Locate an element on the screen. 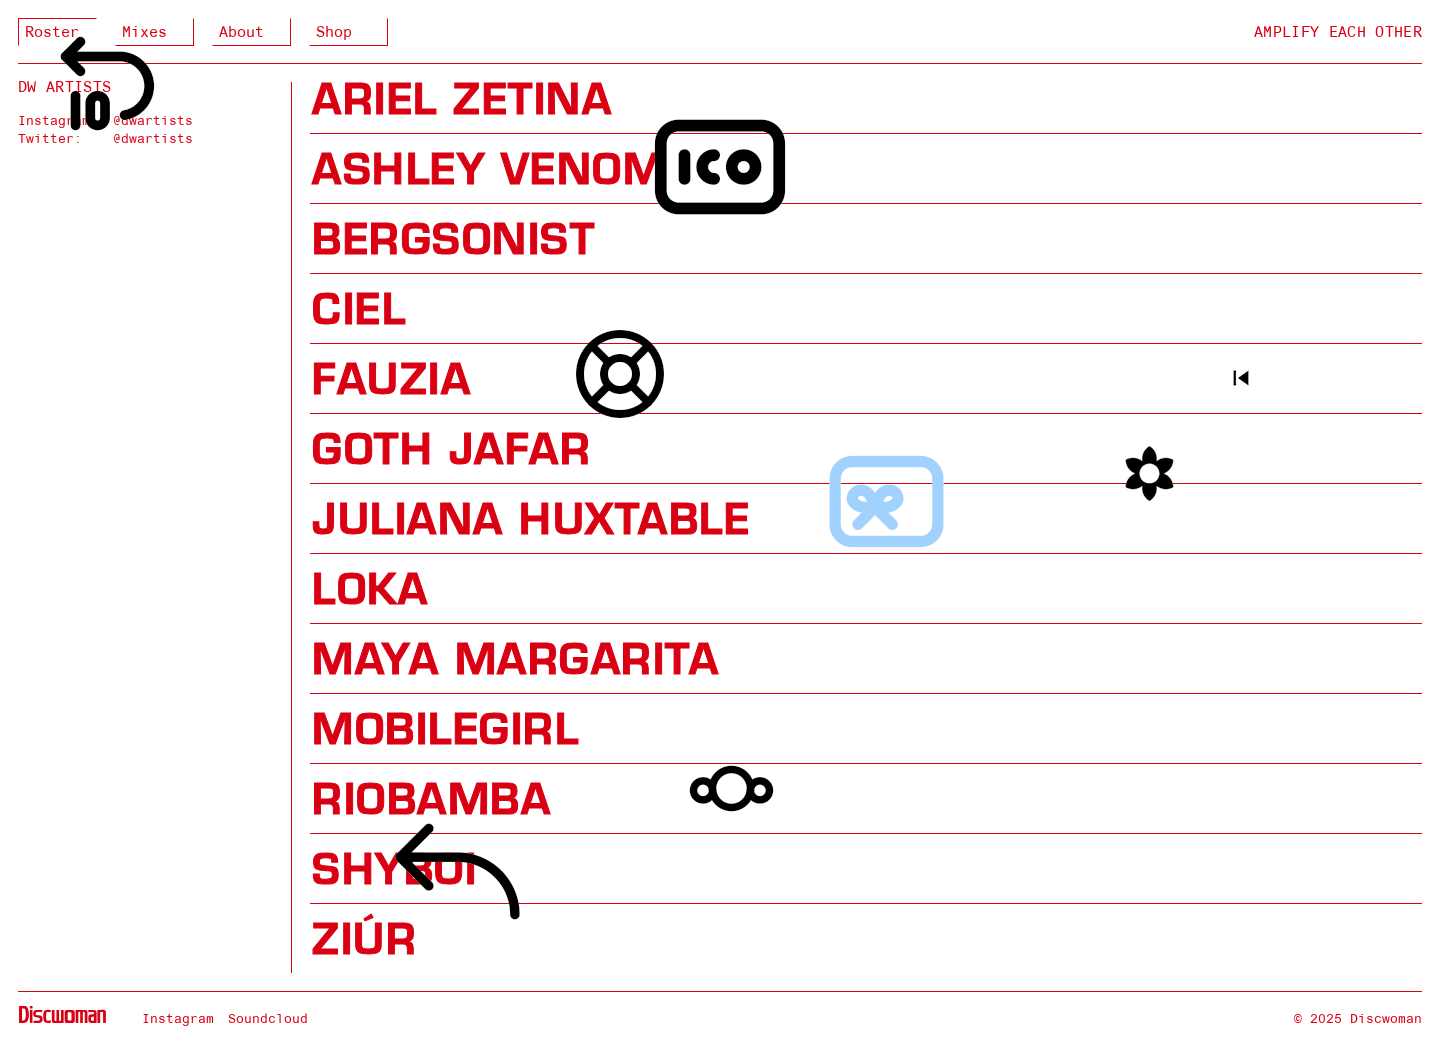 The height and width of the screenshot is (1041, 1440). set or manage website favicon is located at coordinates (720, 167).